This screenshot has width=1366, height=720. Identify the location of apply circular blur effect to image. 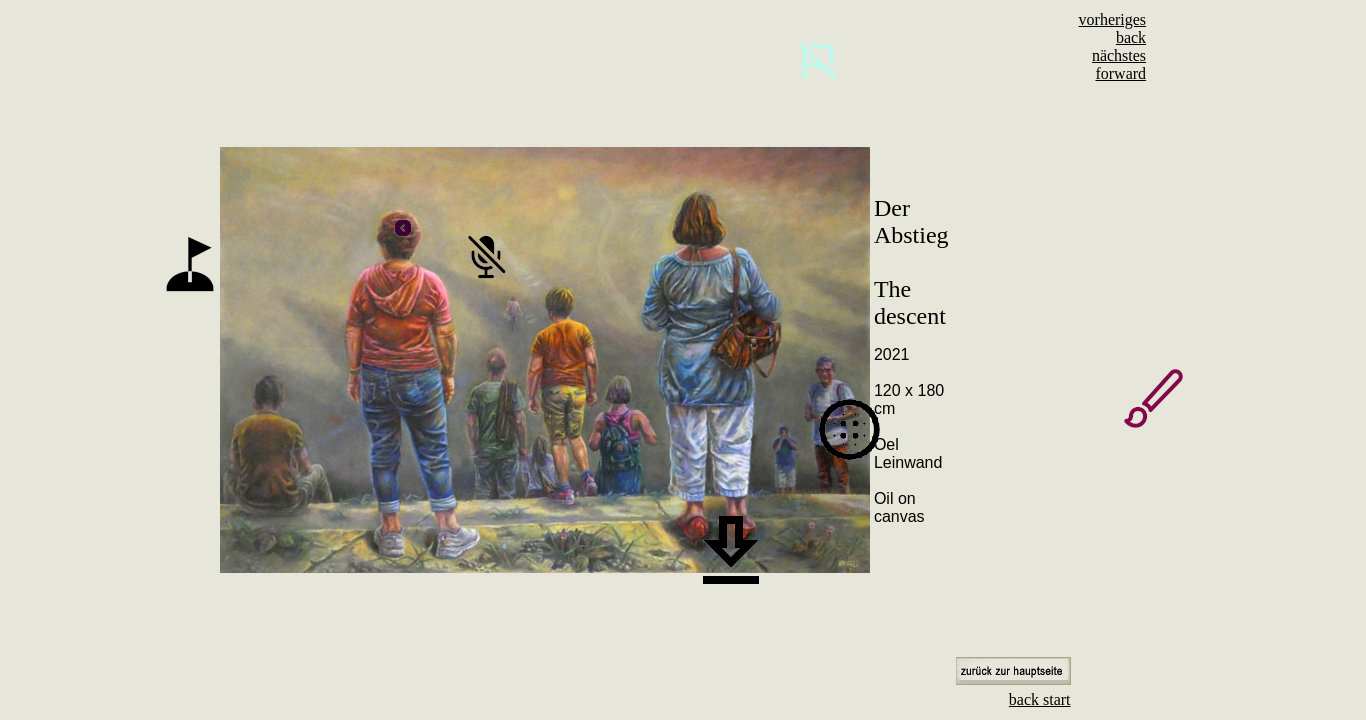
(849, 429).